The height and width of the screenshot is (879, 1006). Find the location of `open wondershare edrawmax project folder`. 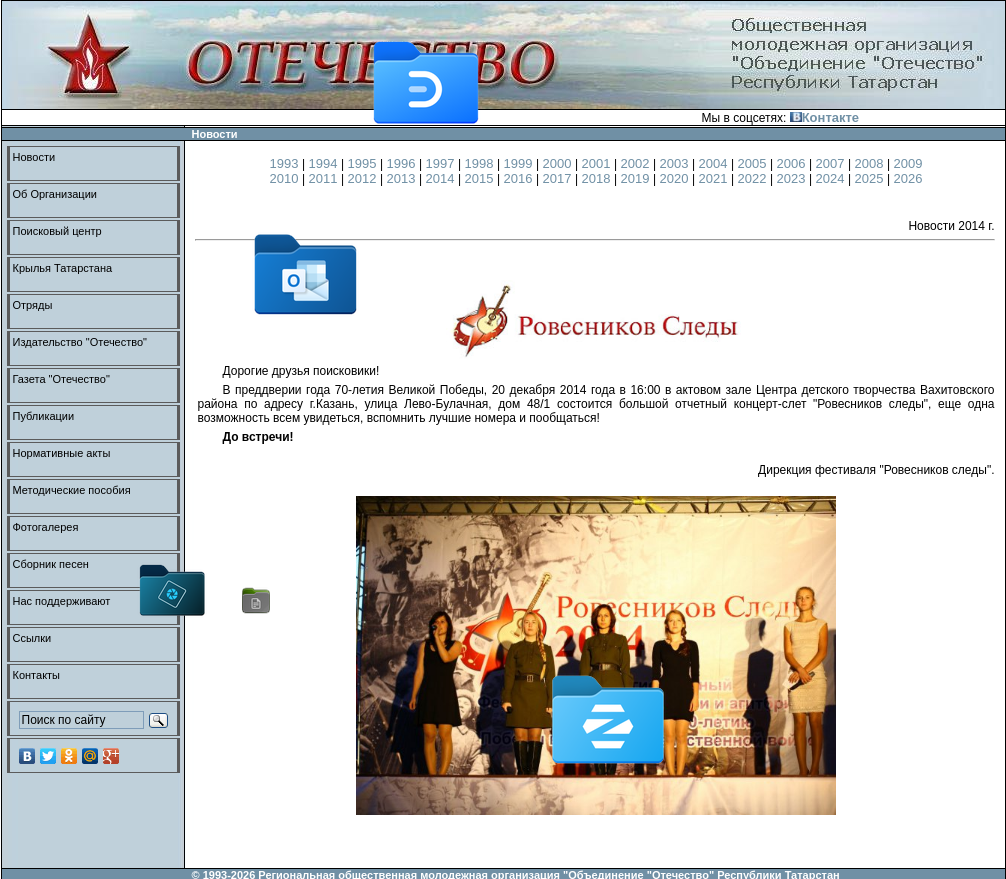

open wondershare edrawmax project folder is located at coordinates (425, 85).